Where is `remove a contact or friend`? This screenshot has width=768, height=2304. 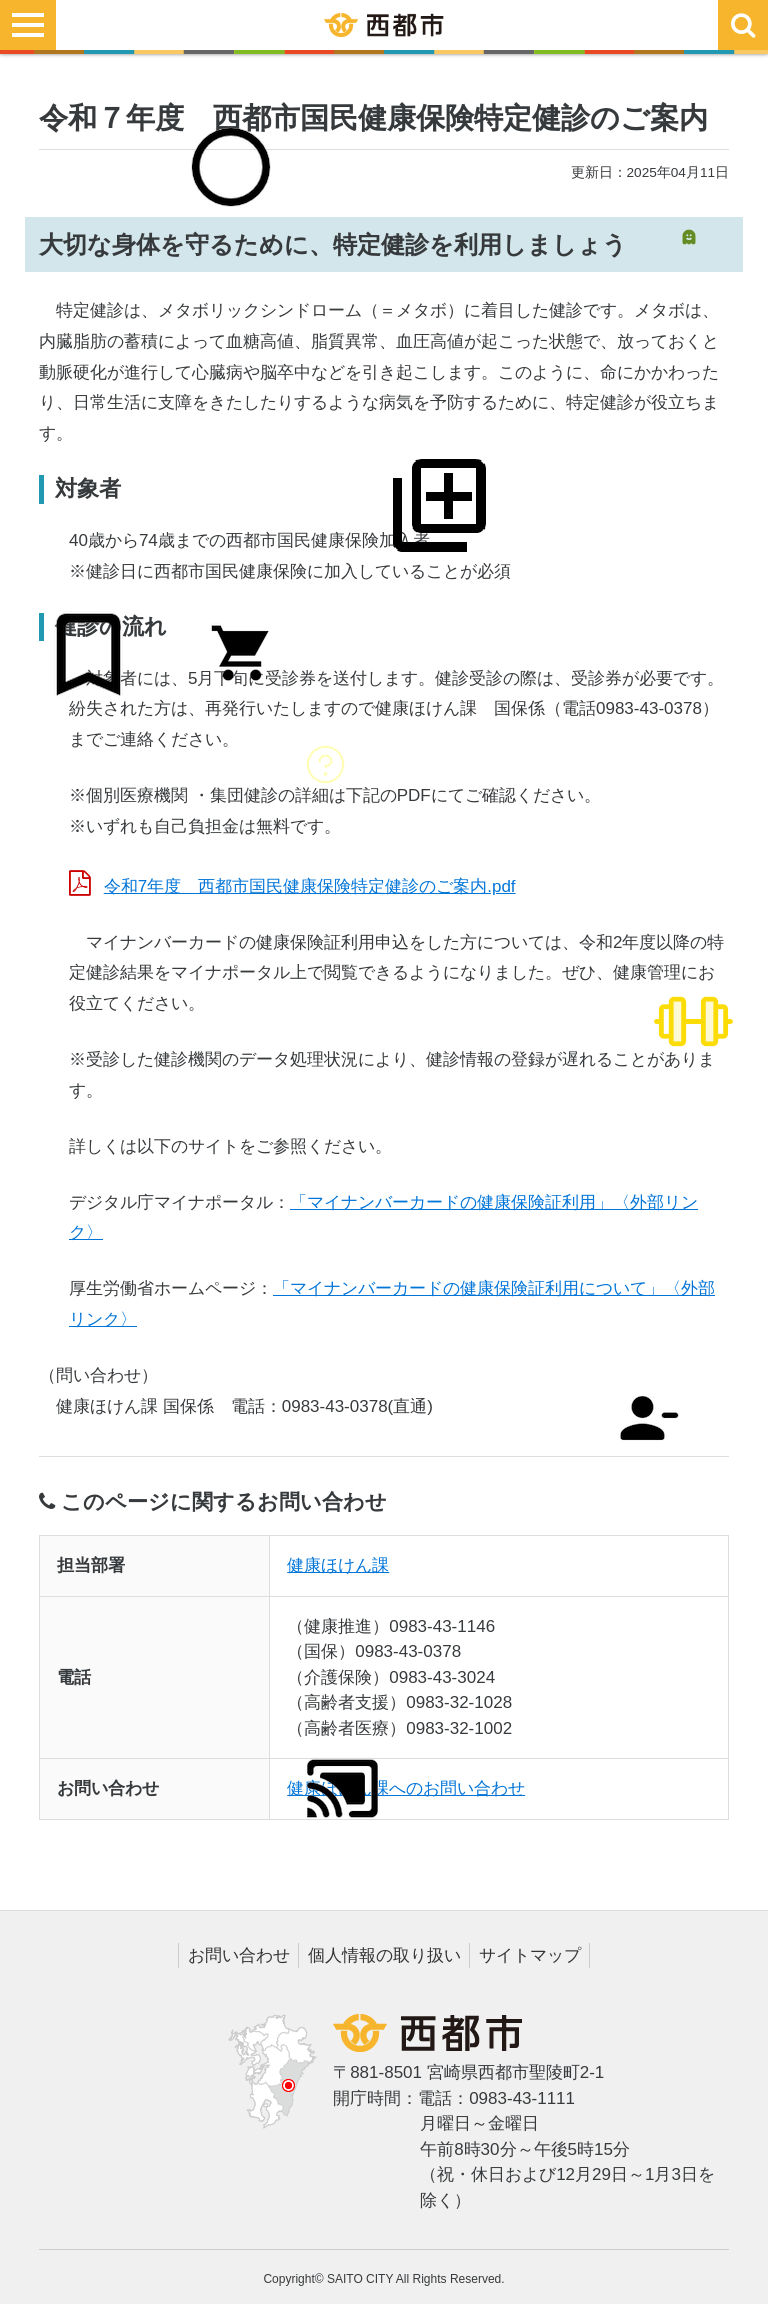
remove a contact or friend is located at coordinates (648, 1418).